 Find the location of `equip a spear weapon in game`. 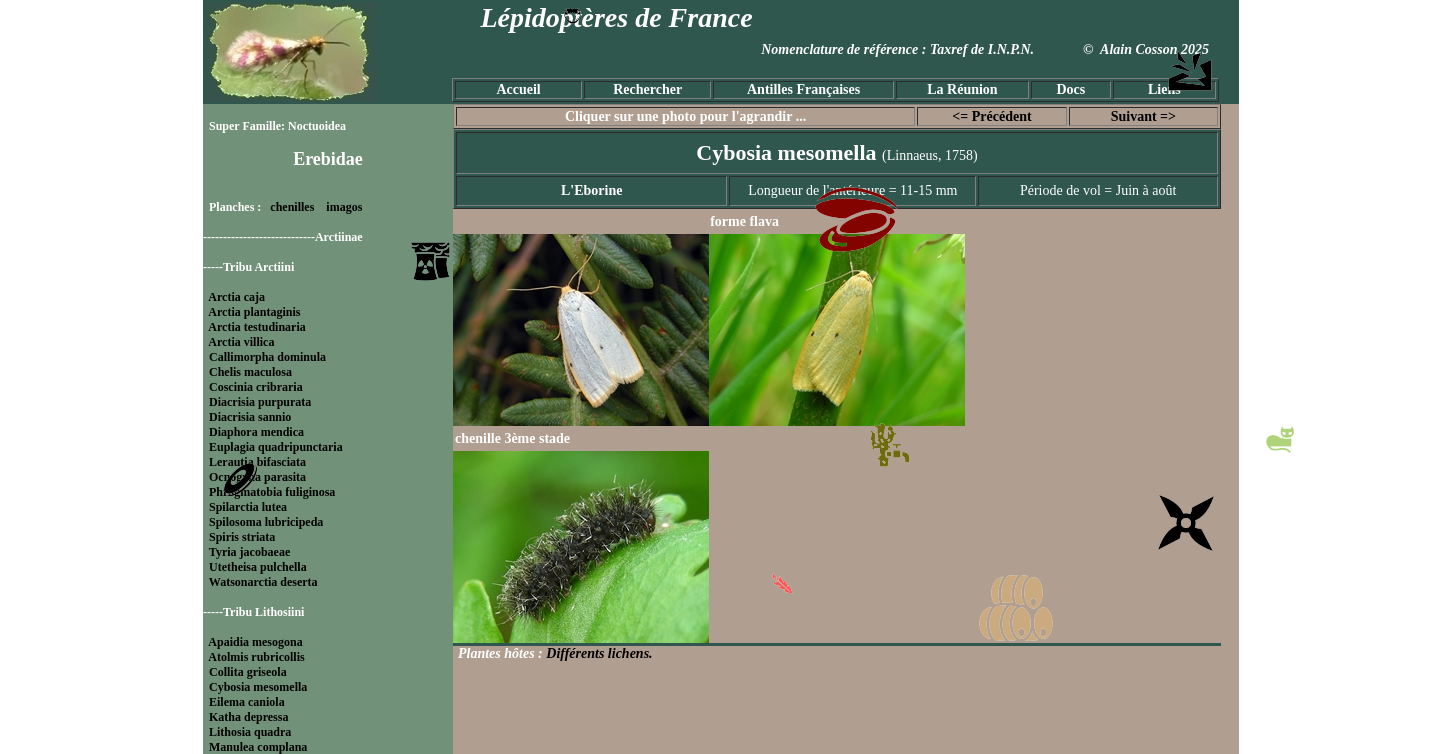

equip a spear weapon in game is located at coordinates (782, 583).